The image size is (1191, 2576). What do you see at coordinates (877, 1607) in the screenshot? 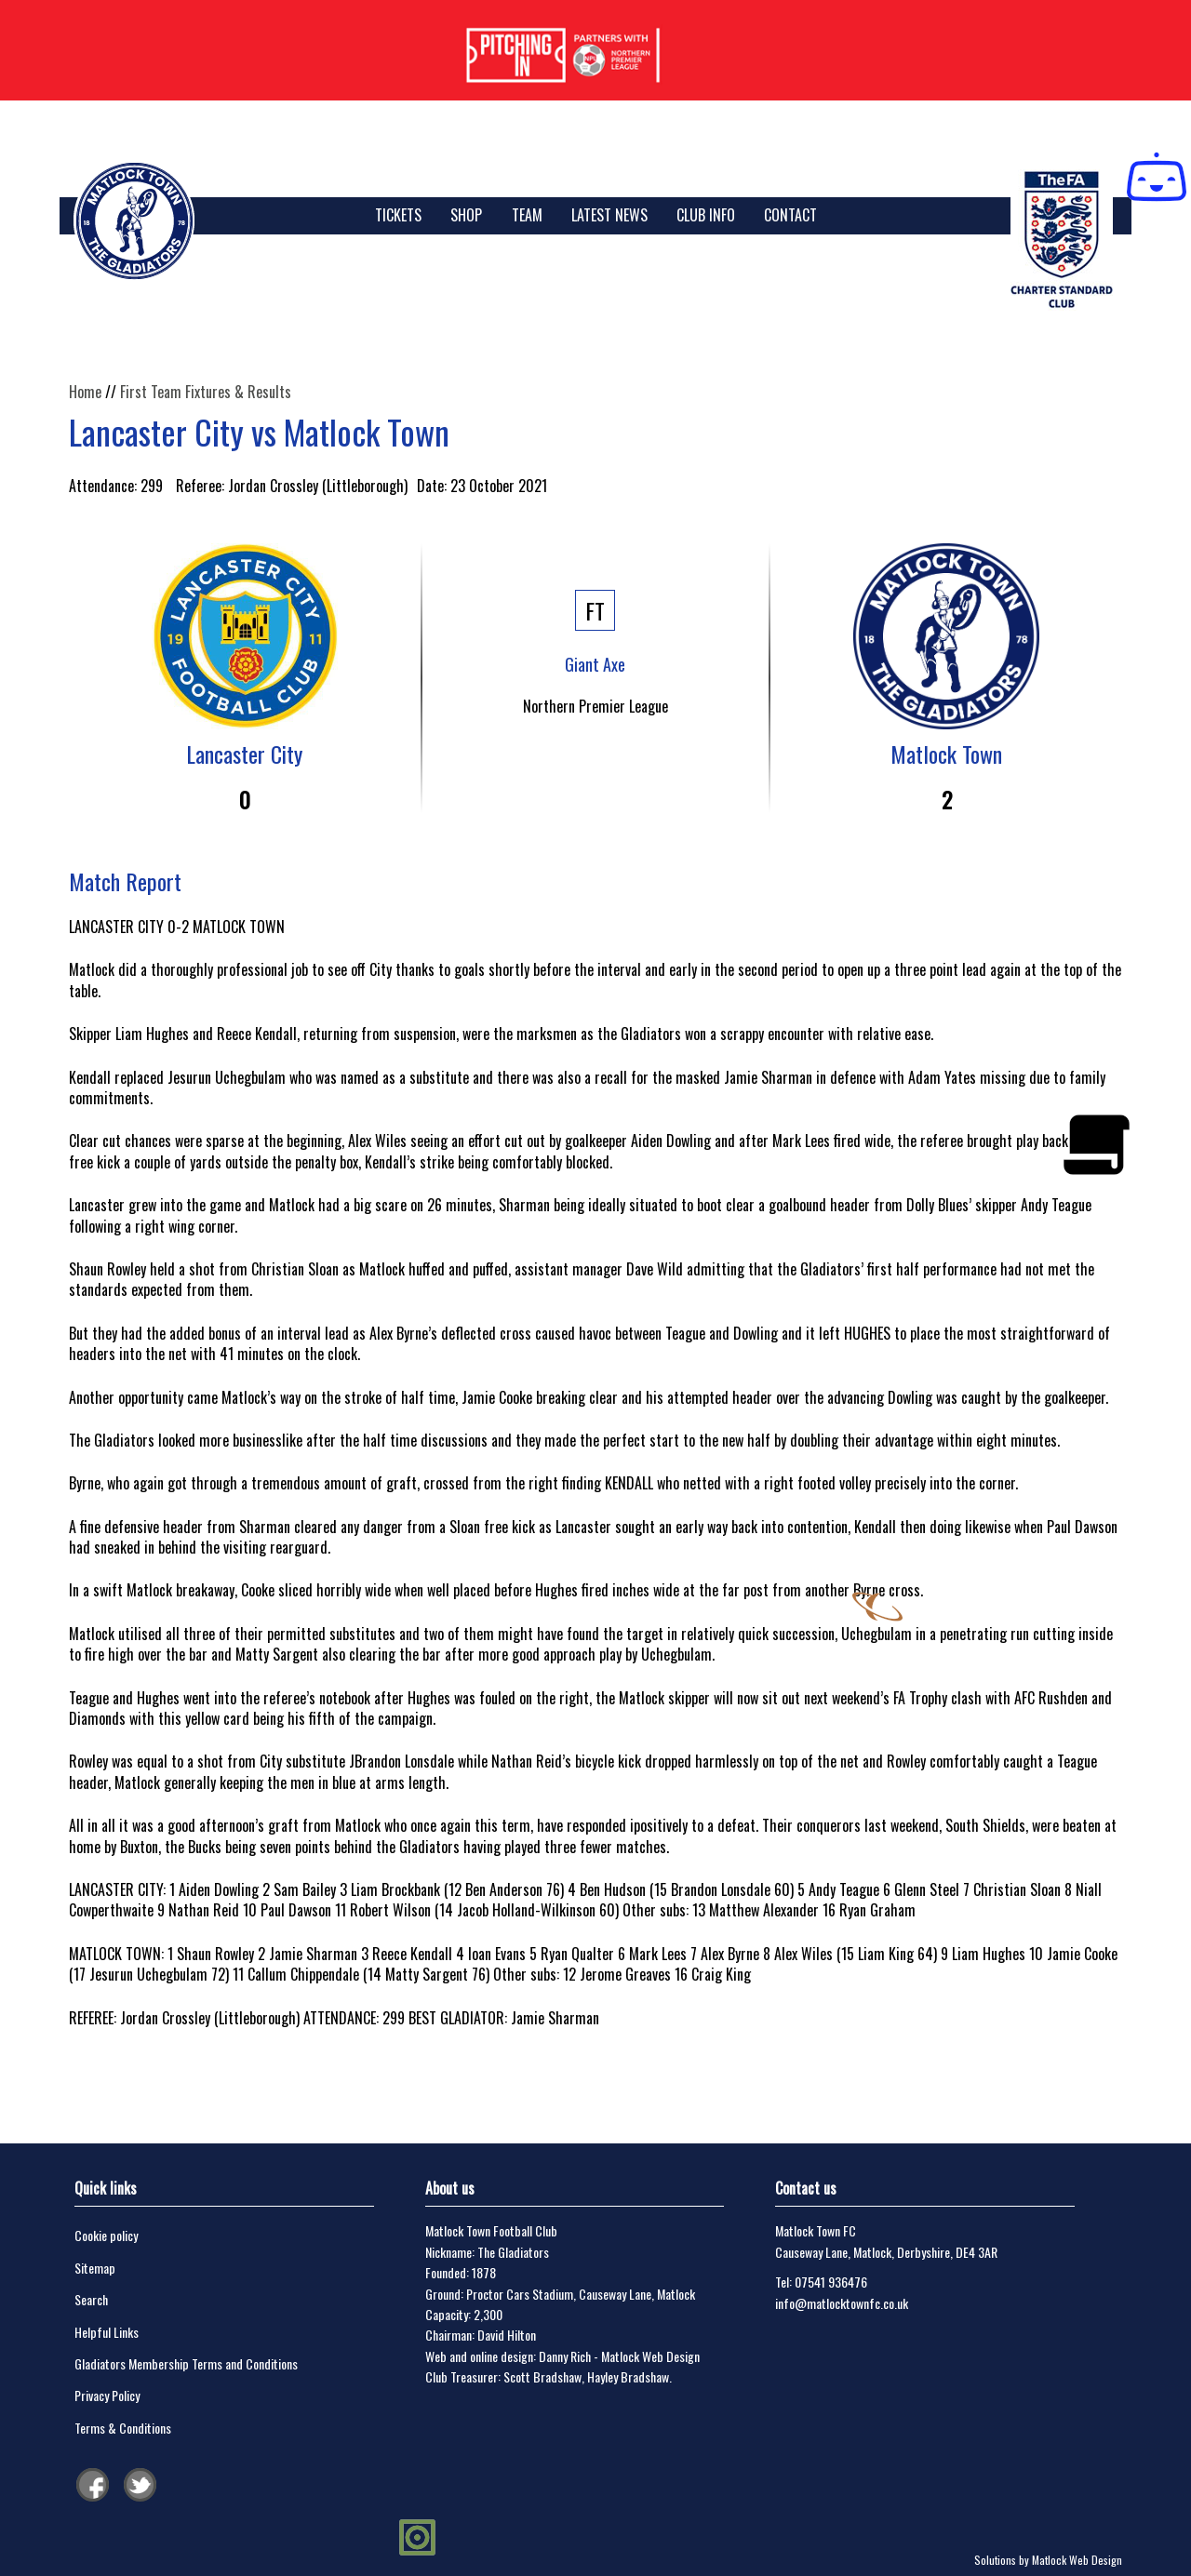
I see `saturn brand logo` at bounding box center [877, 1607].